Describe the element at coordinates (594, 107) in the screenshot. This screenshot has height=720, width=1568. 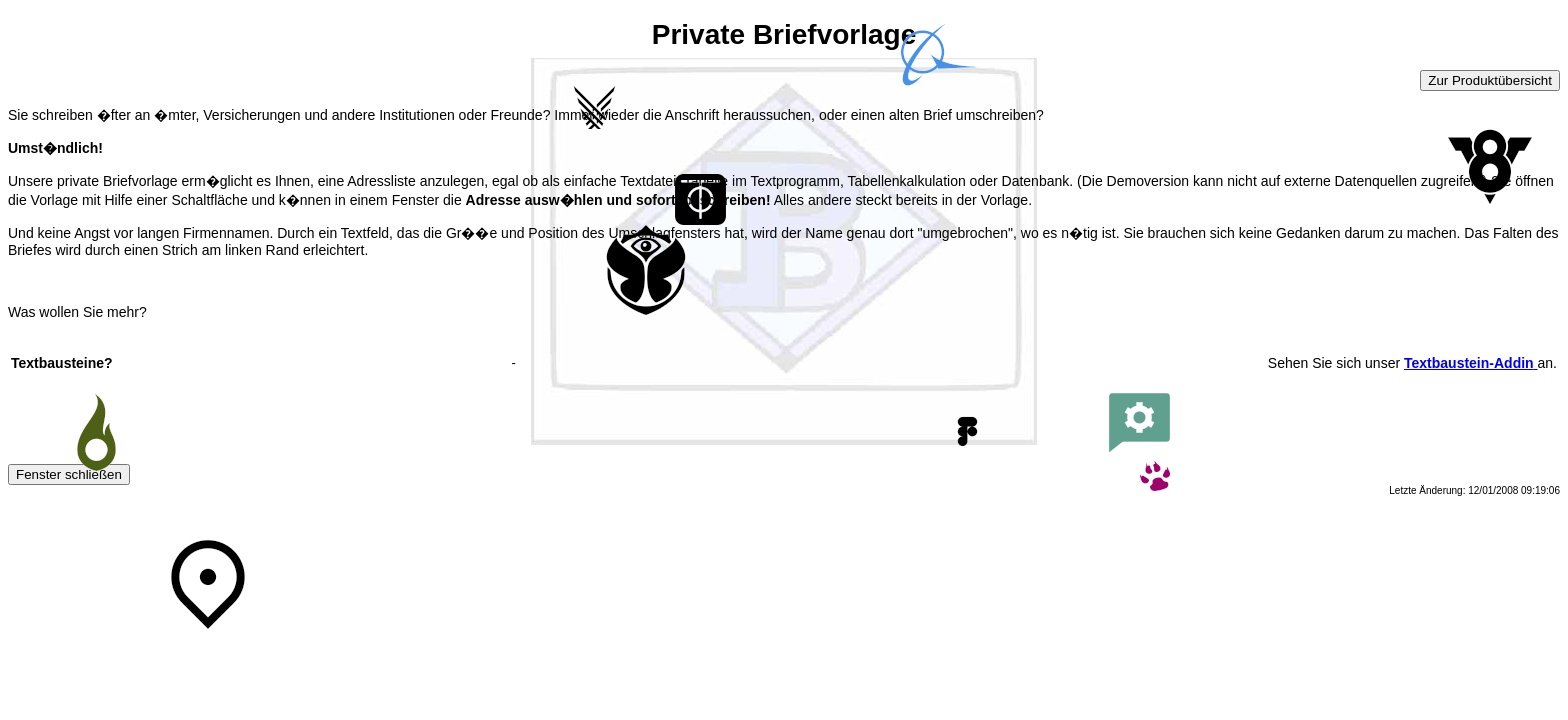
I see `the game awards official logo` at that location.